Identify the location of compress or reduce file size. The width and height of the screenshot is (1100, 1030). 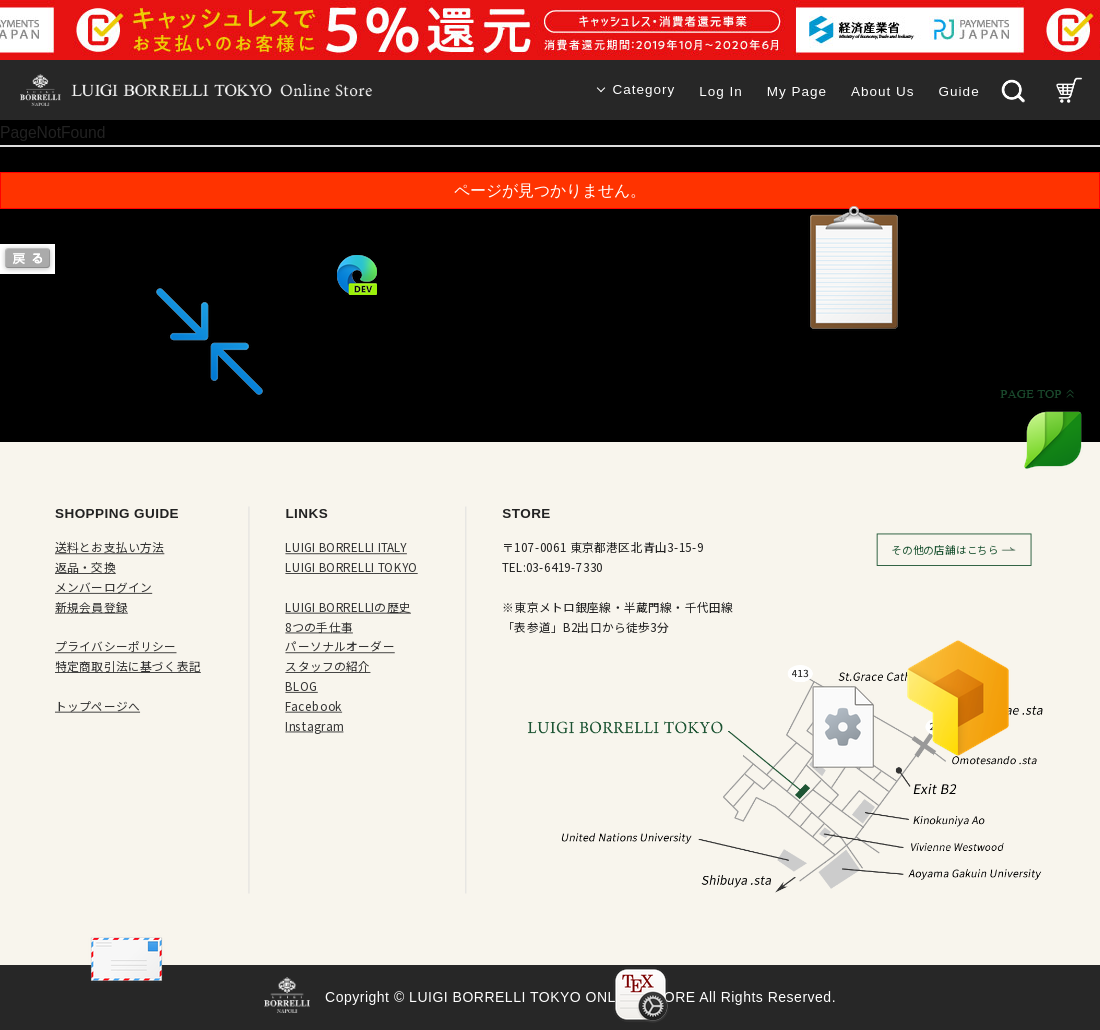
(209, 341).